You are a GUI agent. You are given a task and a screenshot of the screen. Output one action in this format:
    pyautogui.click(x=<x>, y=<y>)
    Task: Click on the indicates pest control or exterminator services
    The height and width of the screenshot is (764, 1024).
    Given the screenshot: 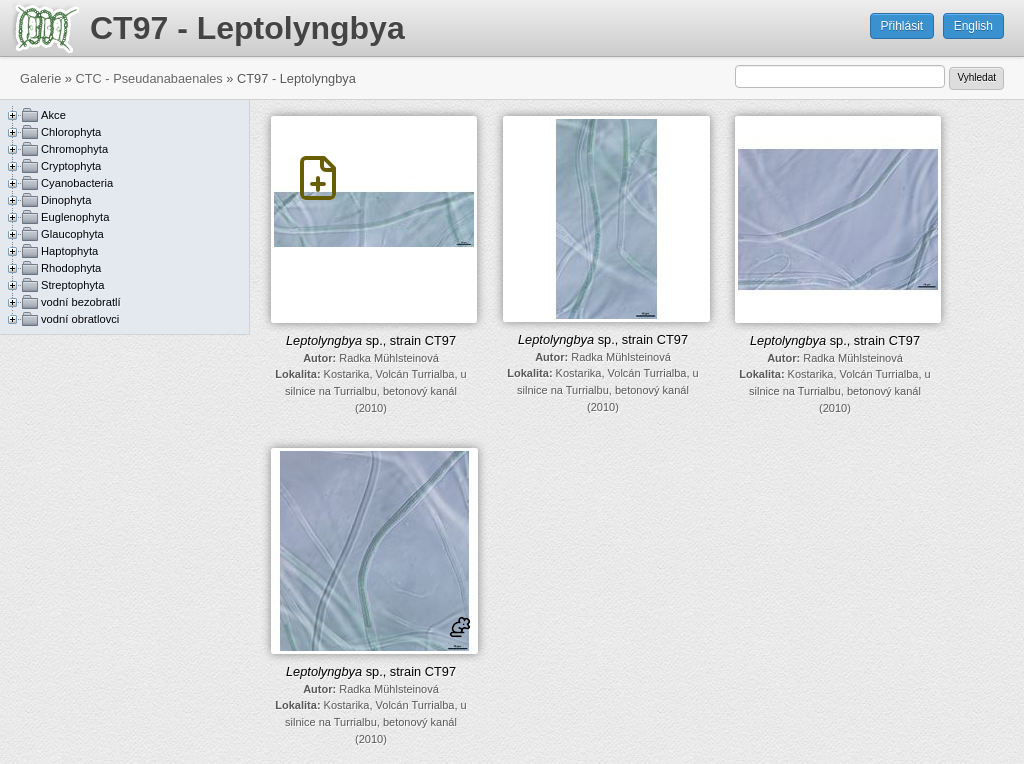 What is the action you would take?
    pyautogui.click(x=460, y=627)
    